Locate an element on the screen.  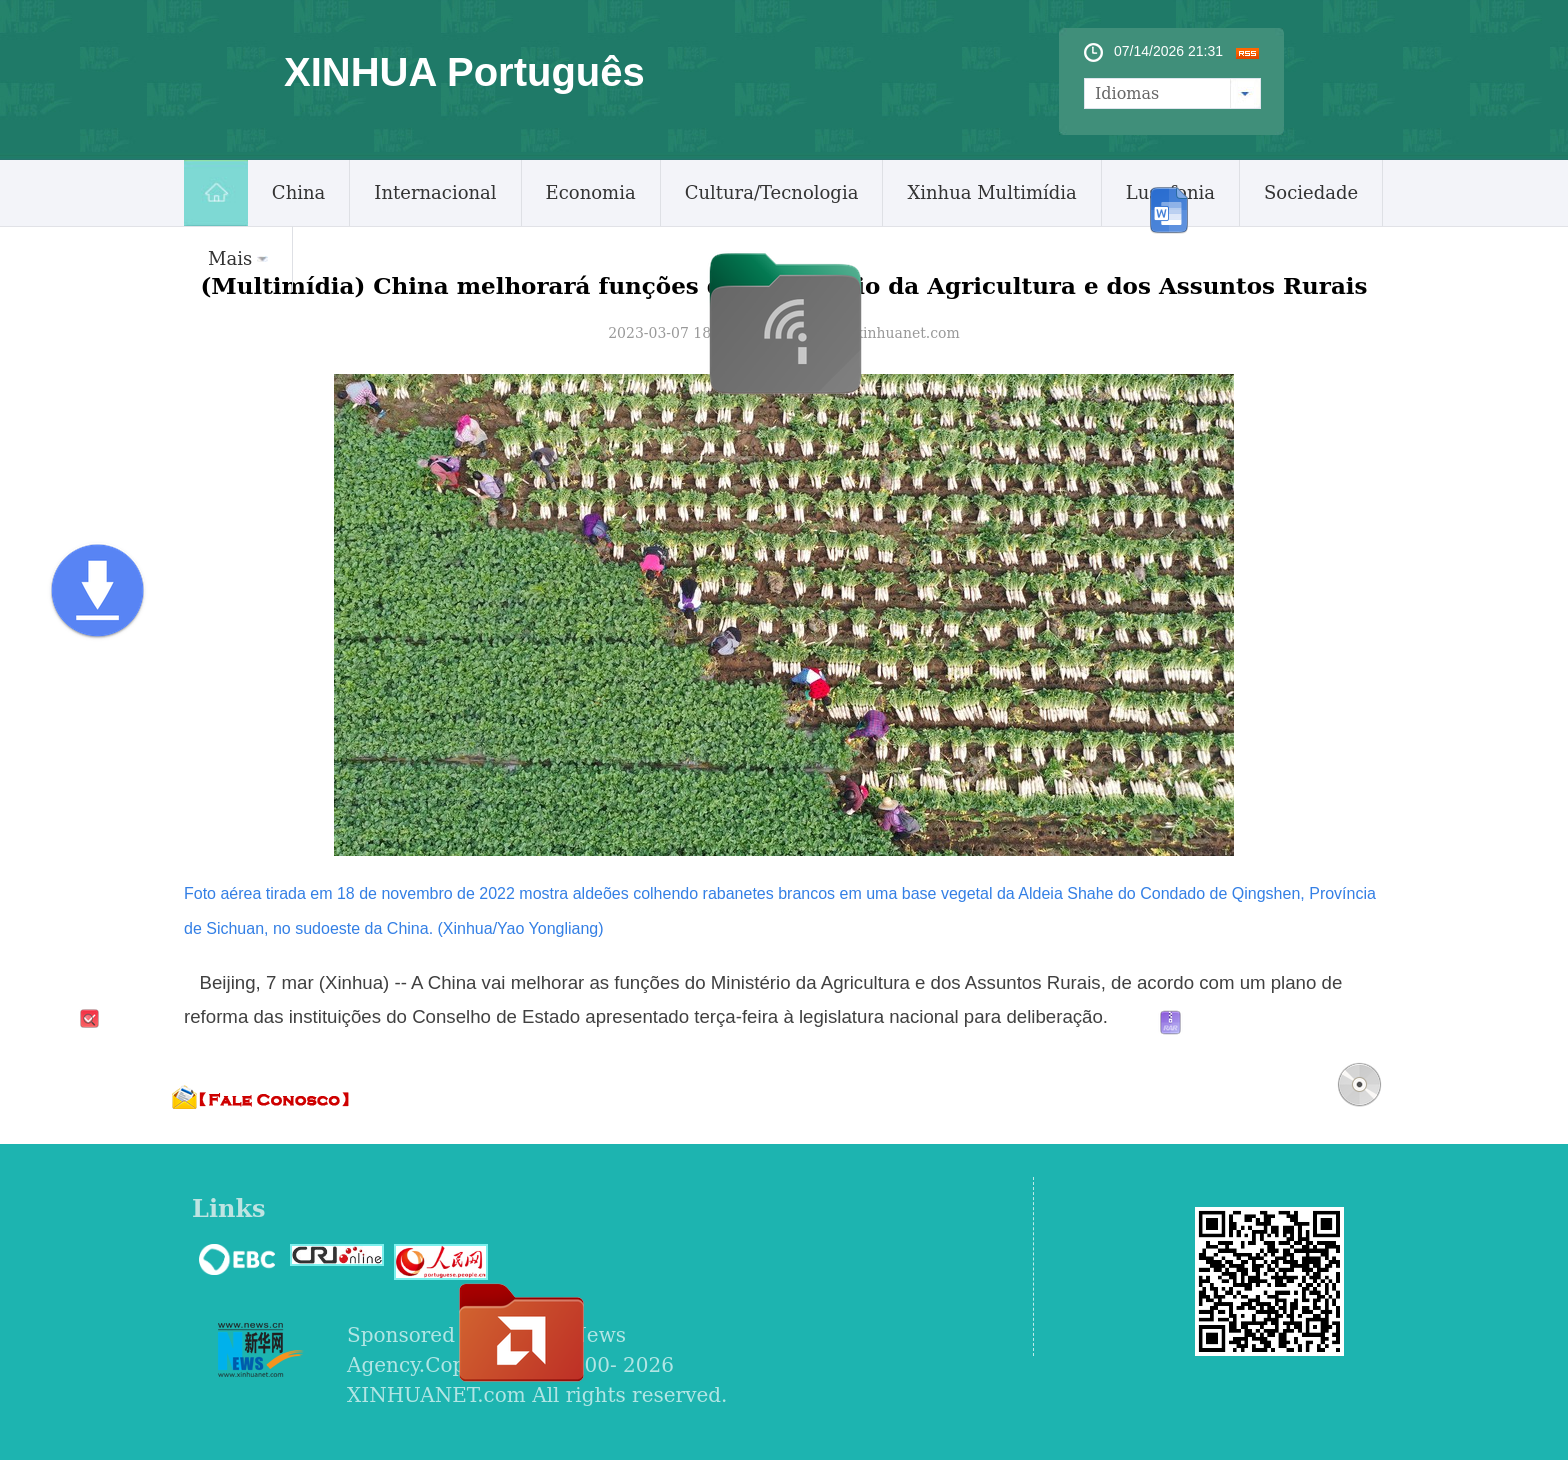
open dconf editor application is located at coordinates (89, 1018).